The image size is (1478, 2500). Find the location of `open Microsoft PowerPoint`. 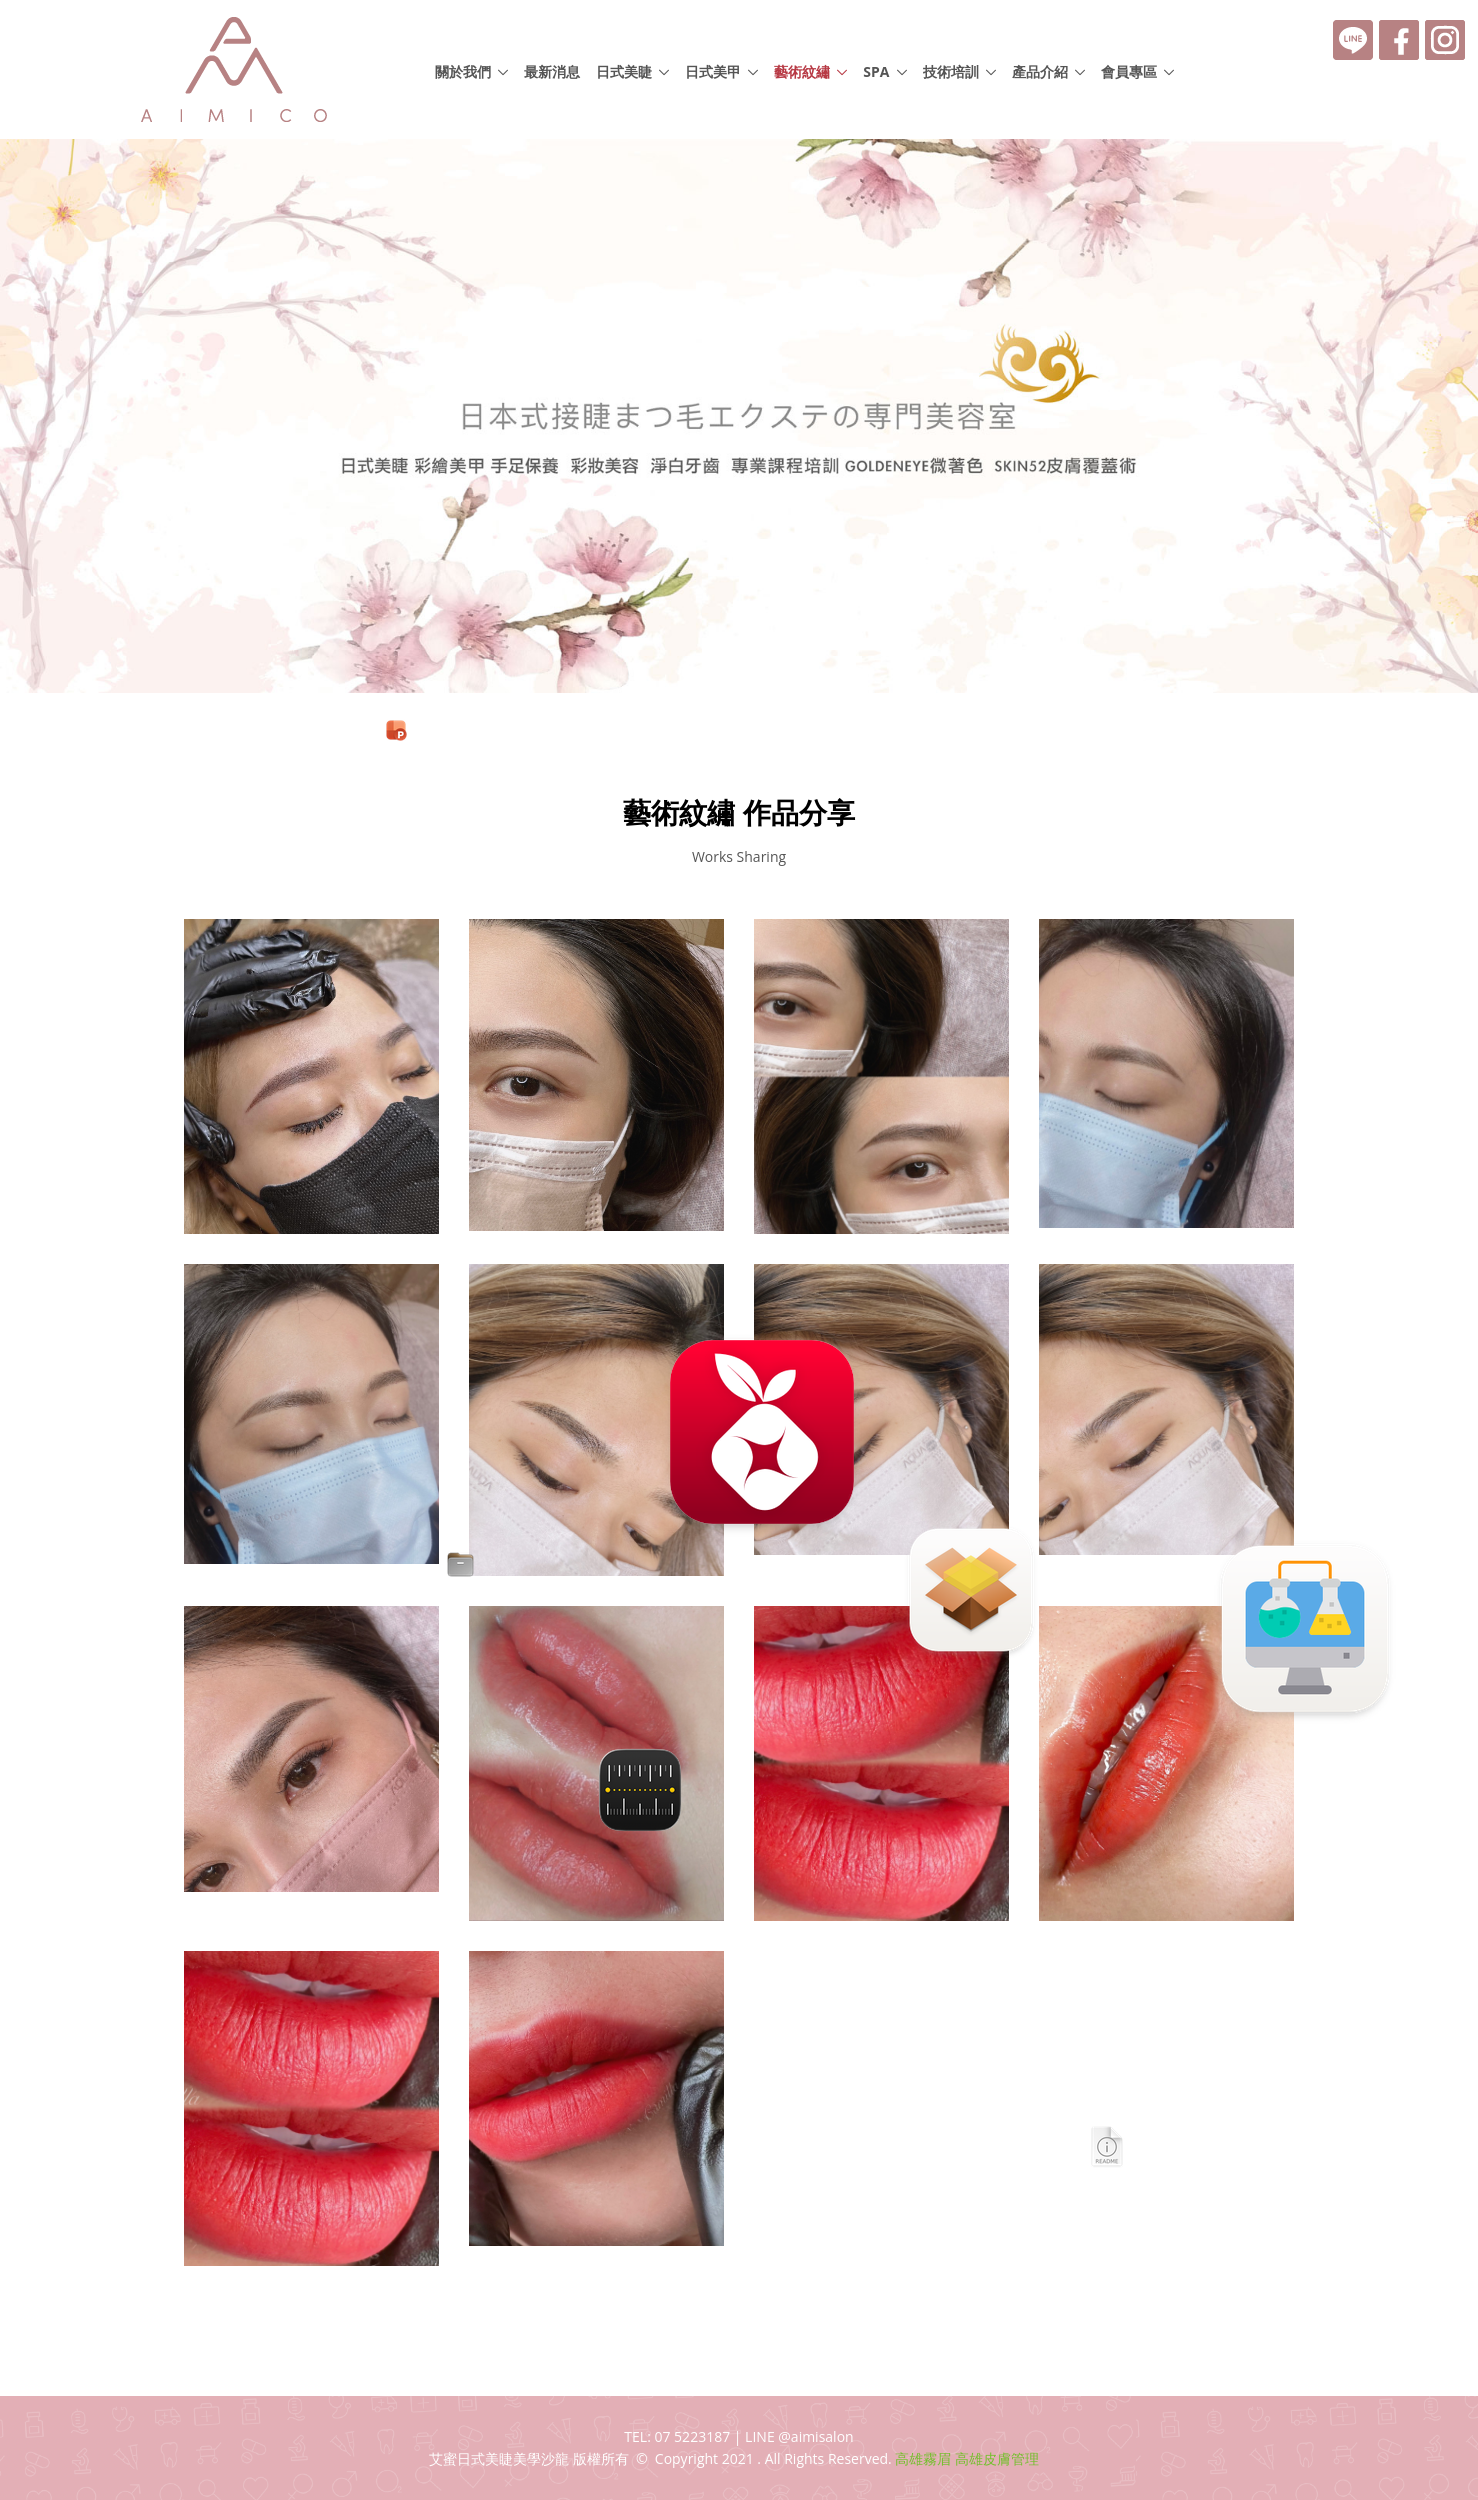

open Microsoft PowerPoint is located at coordinates (396, 730).